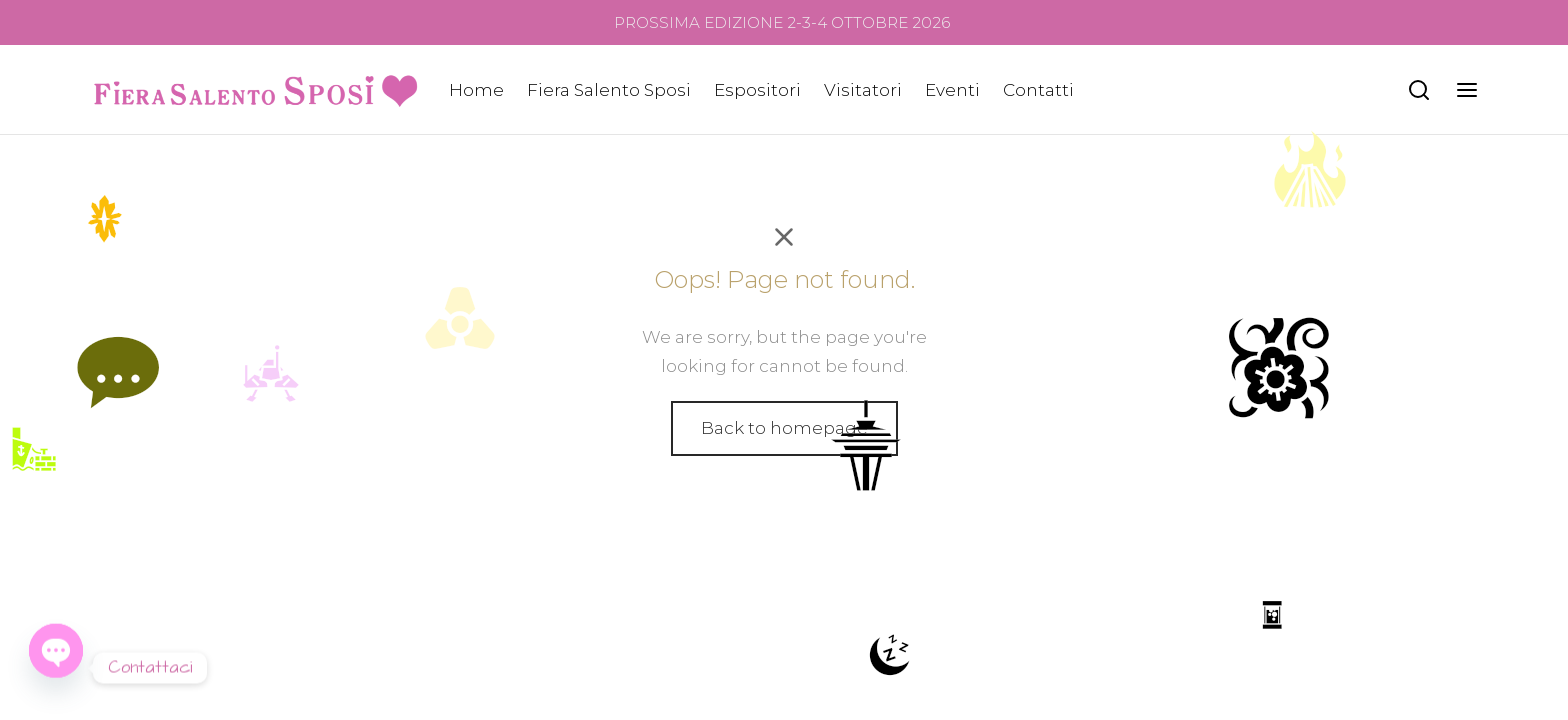 Image resolution: width=1568 pixels, height=720 pixels. Describe the element at coordinates (460, 318) in the screenshot. I see `indicates nuclear or reactor system status` at that location.